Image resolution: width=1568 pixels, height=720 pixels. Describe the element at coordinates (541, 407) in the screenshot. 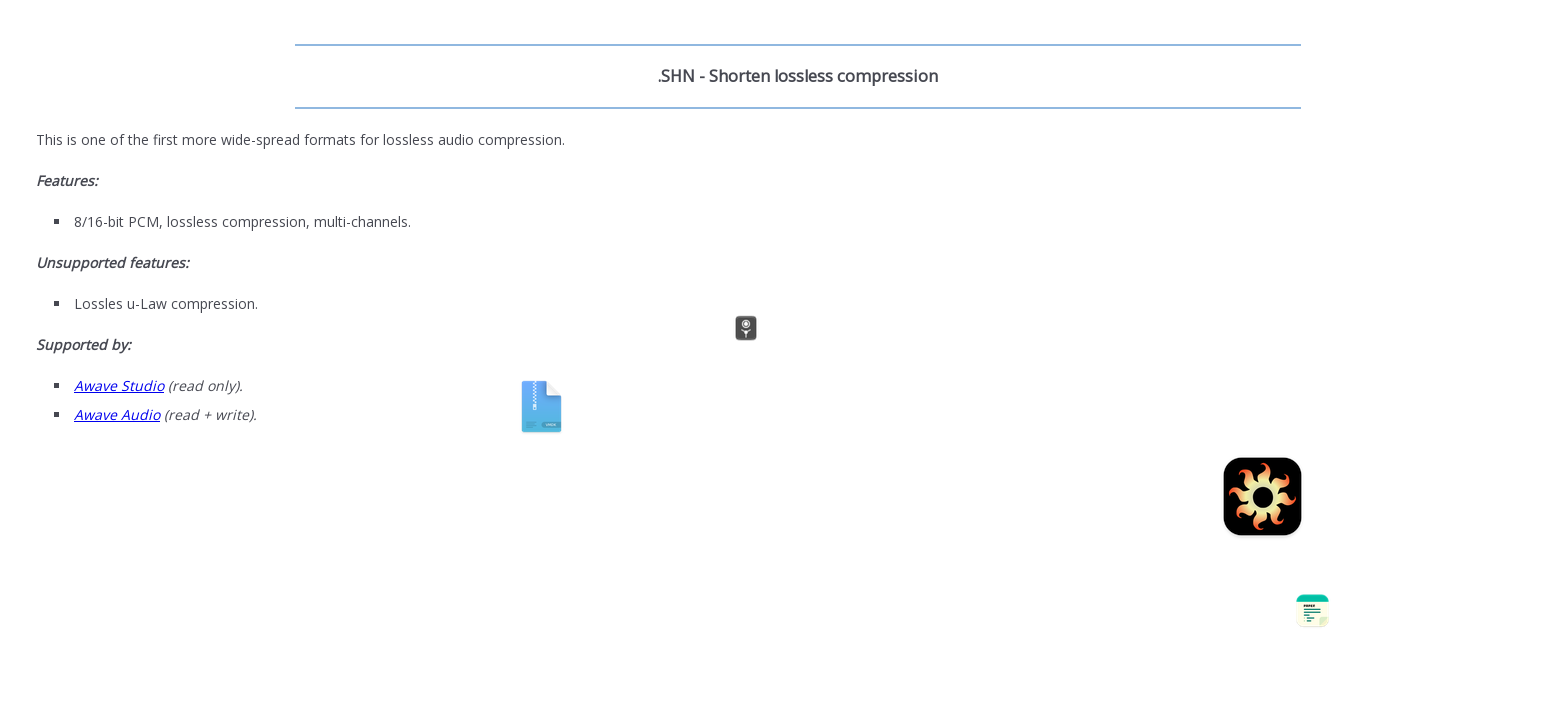

I see `a VirtualBox virtual machine disk file` at that location.